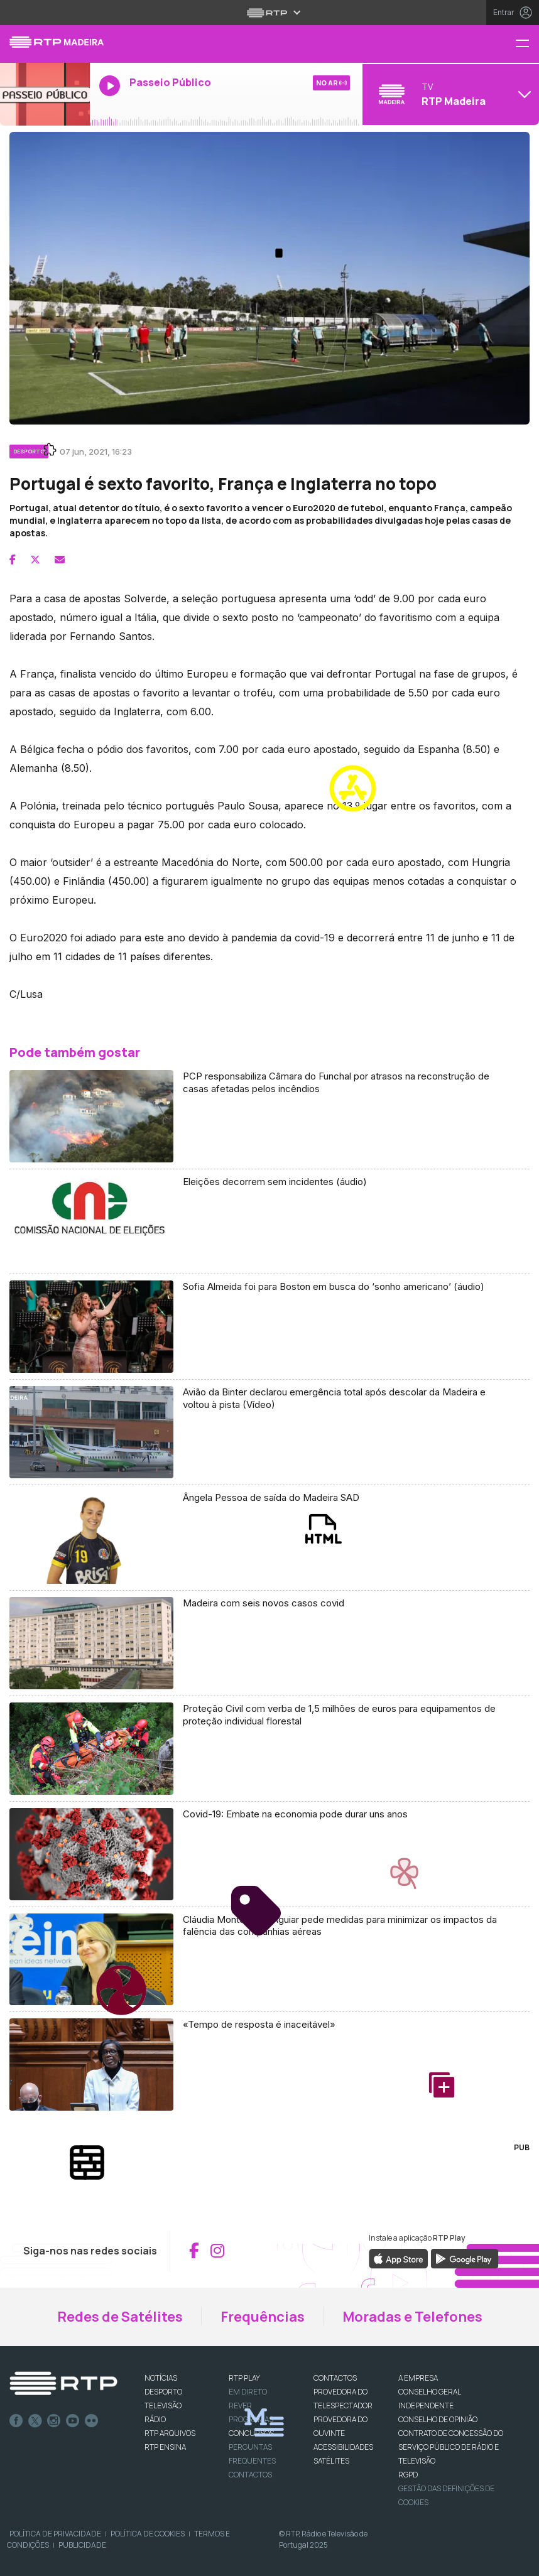 This screenshot has height=2576, width=539. I want to click on indicates content is loading, so click(121, 1990).